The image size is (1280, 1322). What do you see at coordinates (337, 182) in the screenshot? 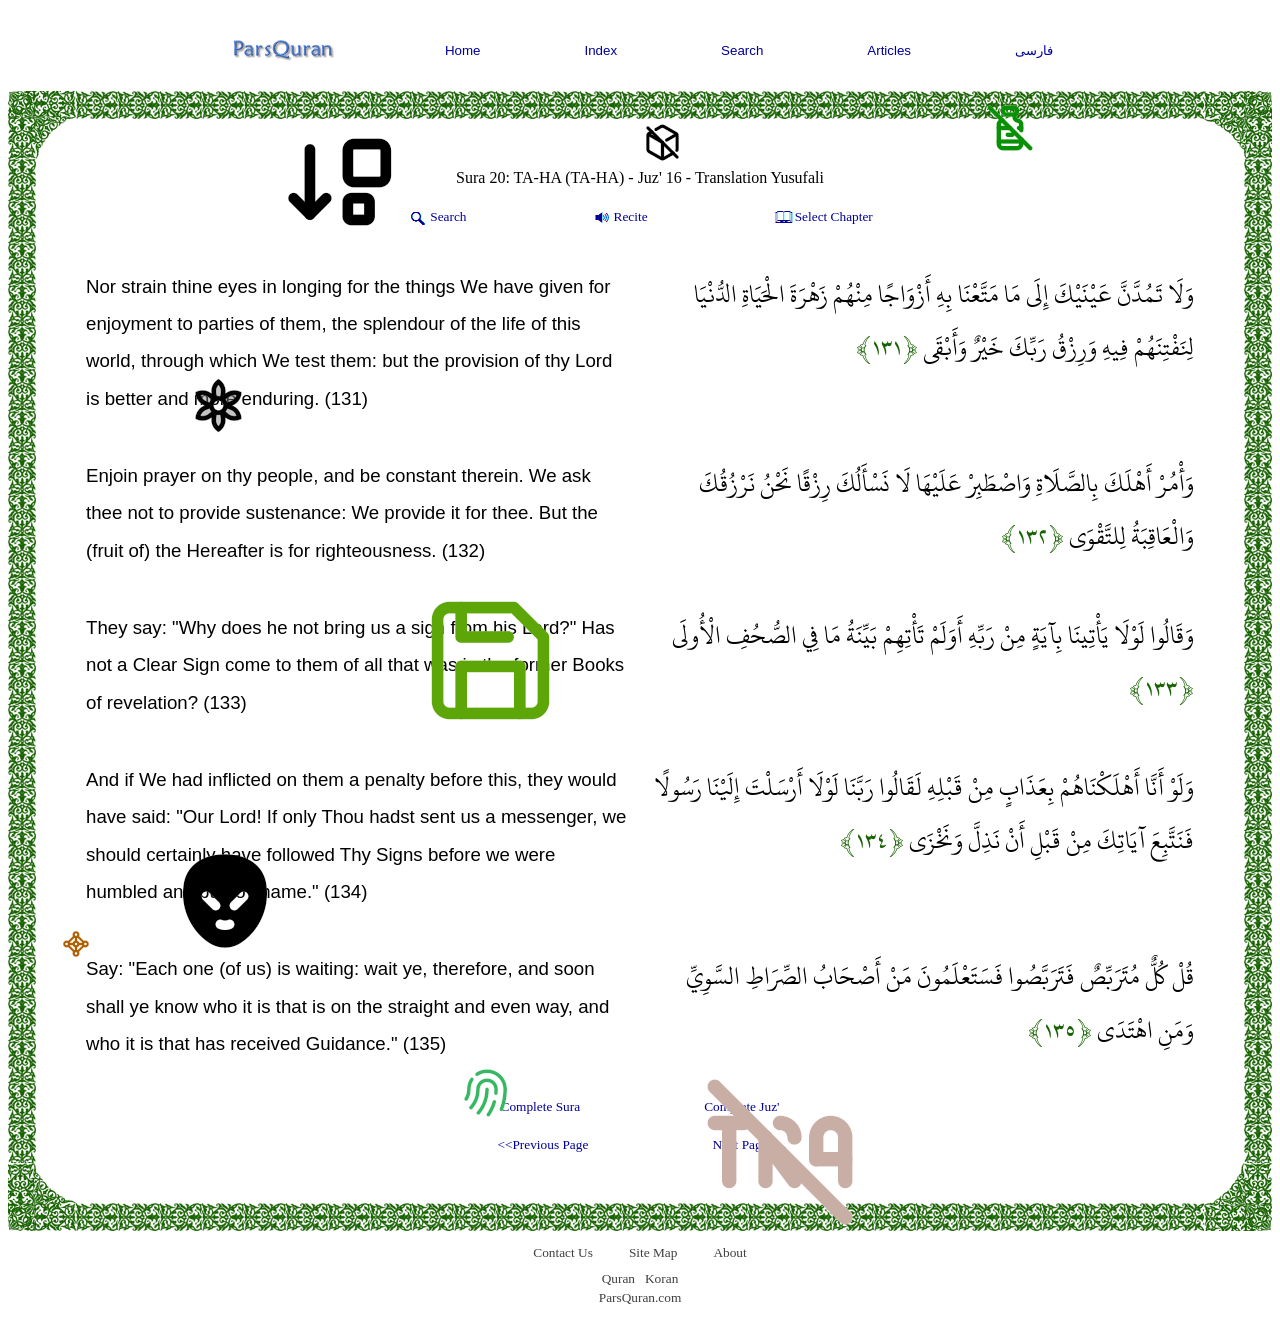
I see `sort items from smallest to largest` at bounding box center [337, 182].